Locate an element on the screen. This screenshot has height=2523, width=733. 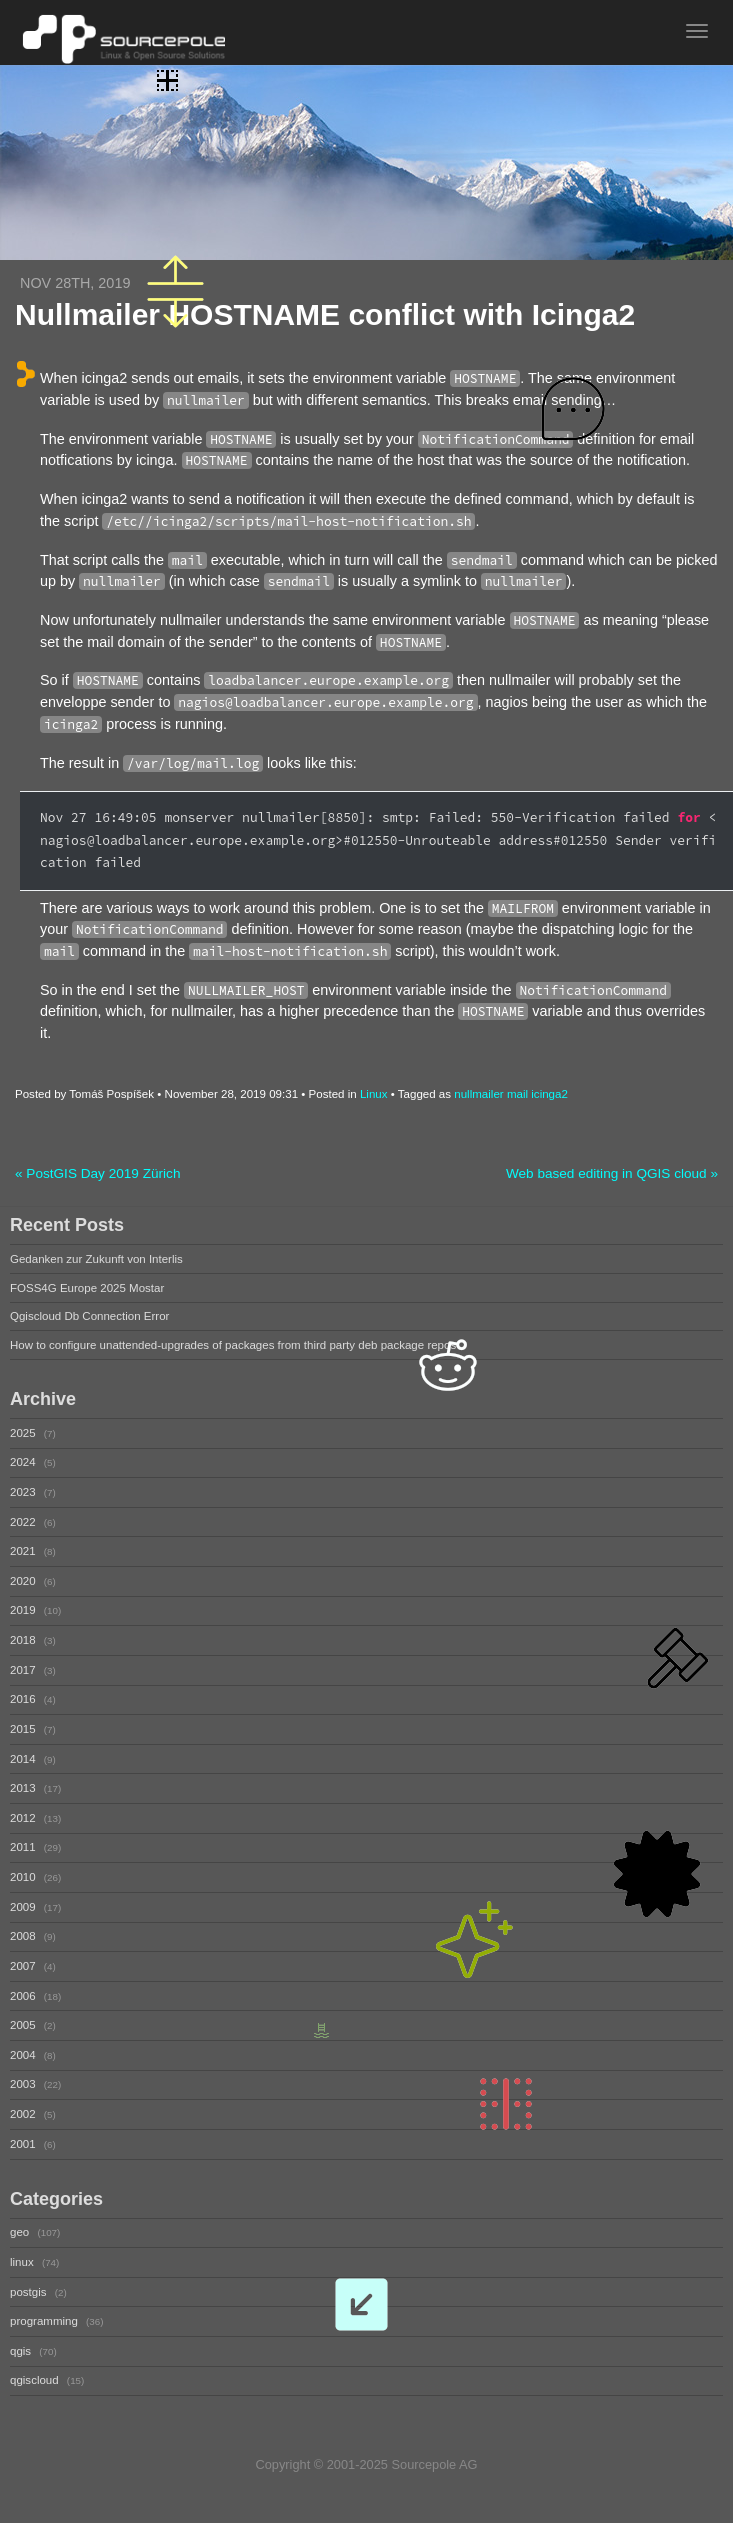
indicates a certified or verified status is located at coordinates (657, 1874).